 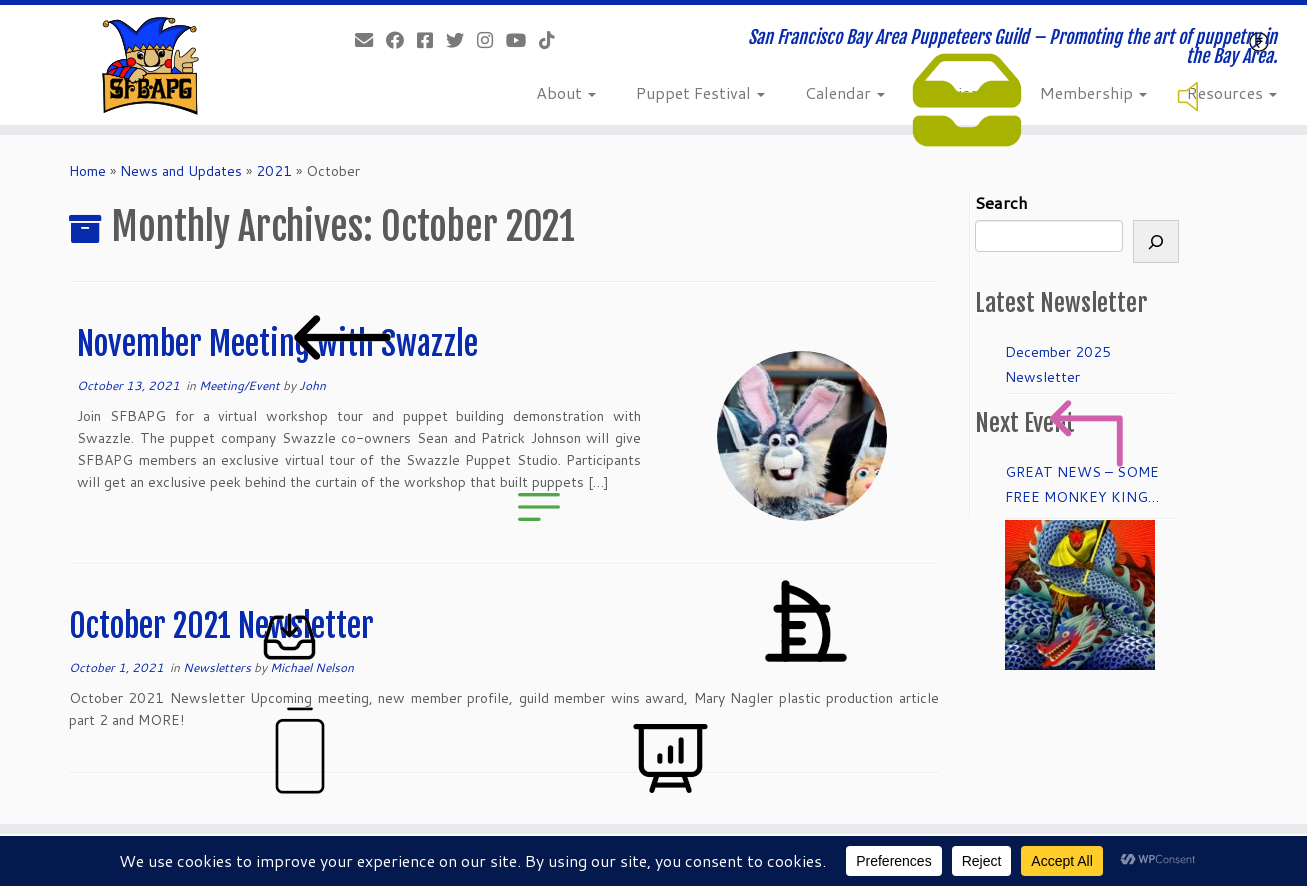 I want to click on view all inbox messages, so click(x=967, y=100).